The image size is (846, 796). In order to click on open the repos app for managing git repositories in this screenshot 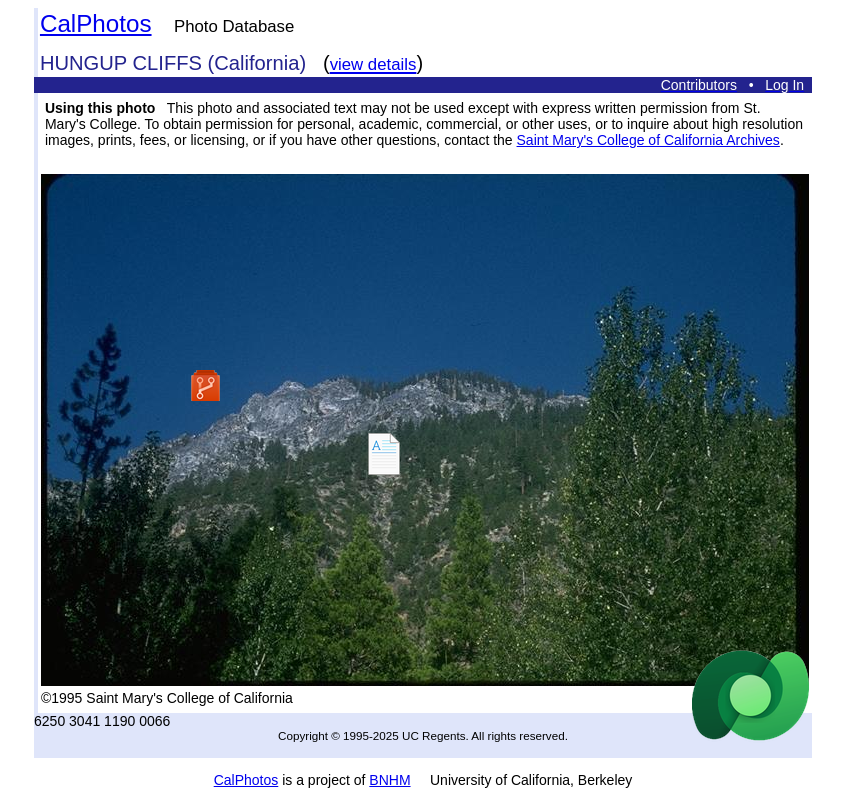, I will do `click(205, 385)`.